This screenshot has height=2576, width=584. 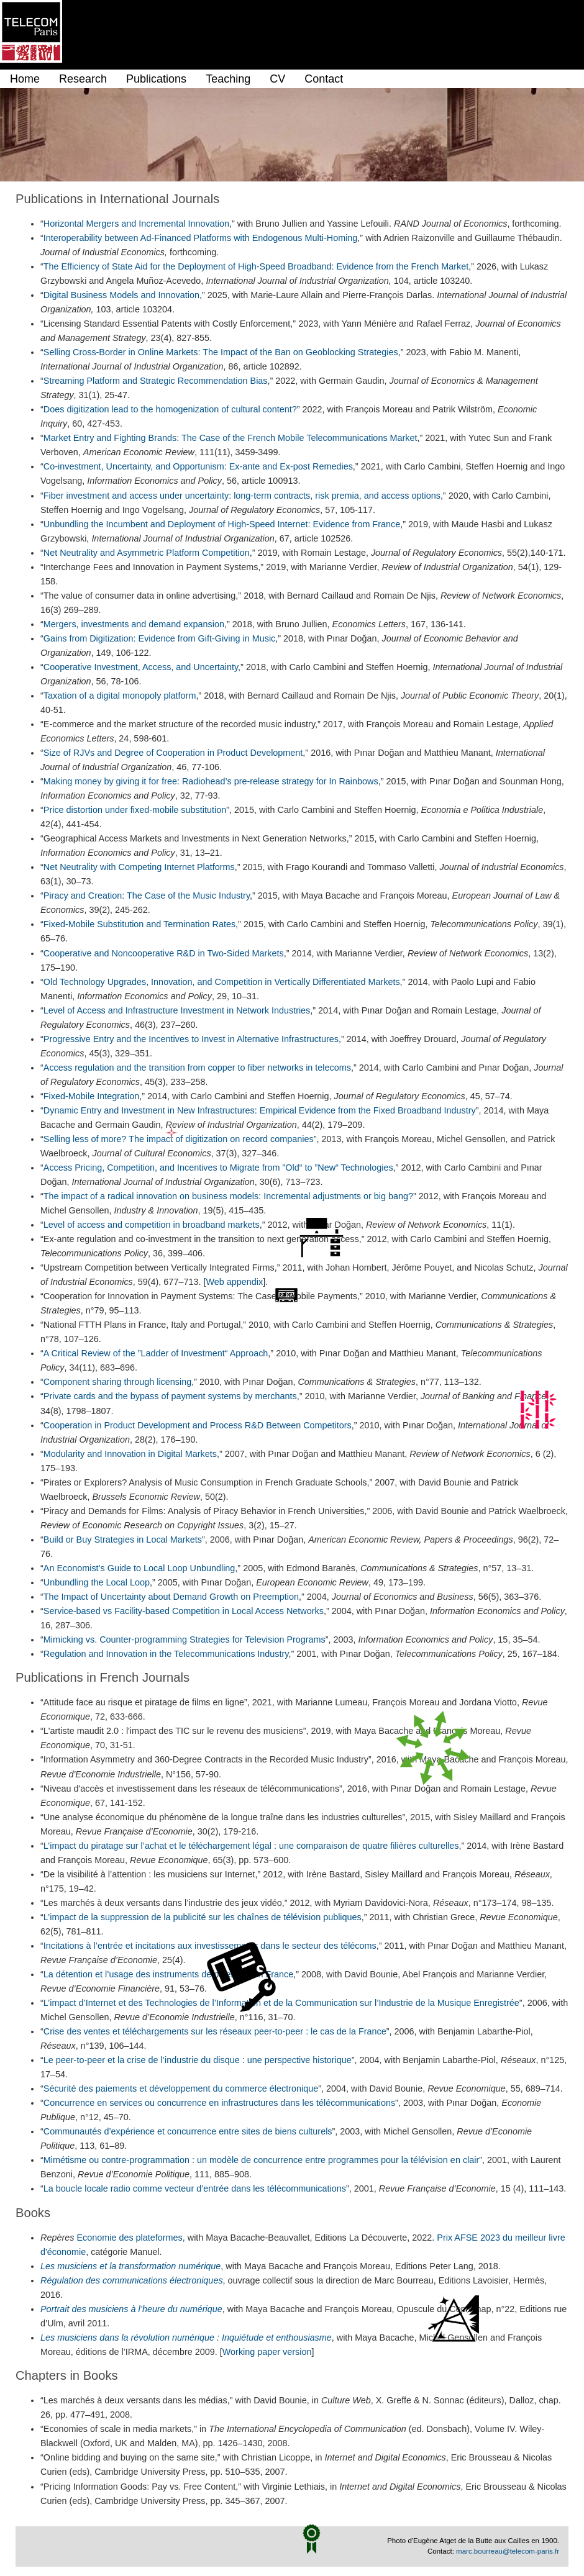 What do you see at coordinates (454, 2320) in the screenshot?
I see `indicates light refraction or spectrum settings` at bounding box center [454, 2320].